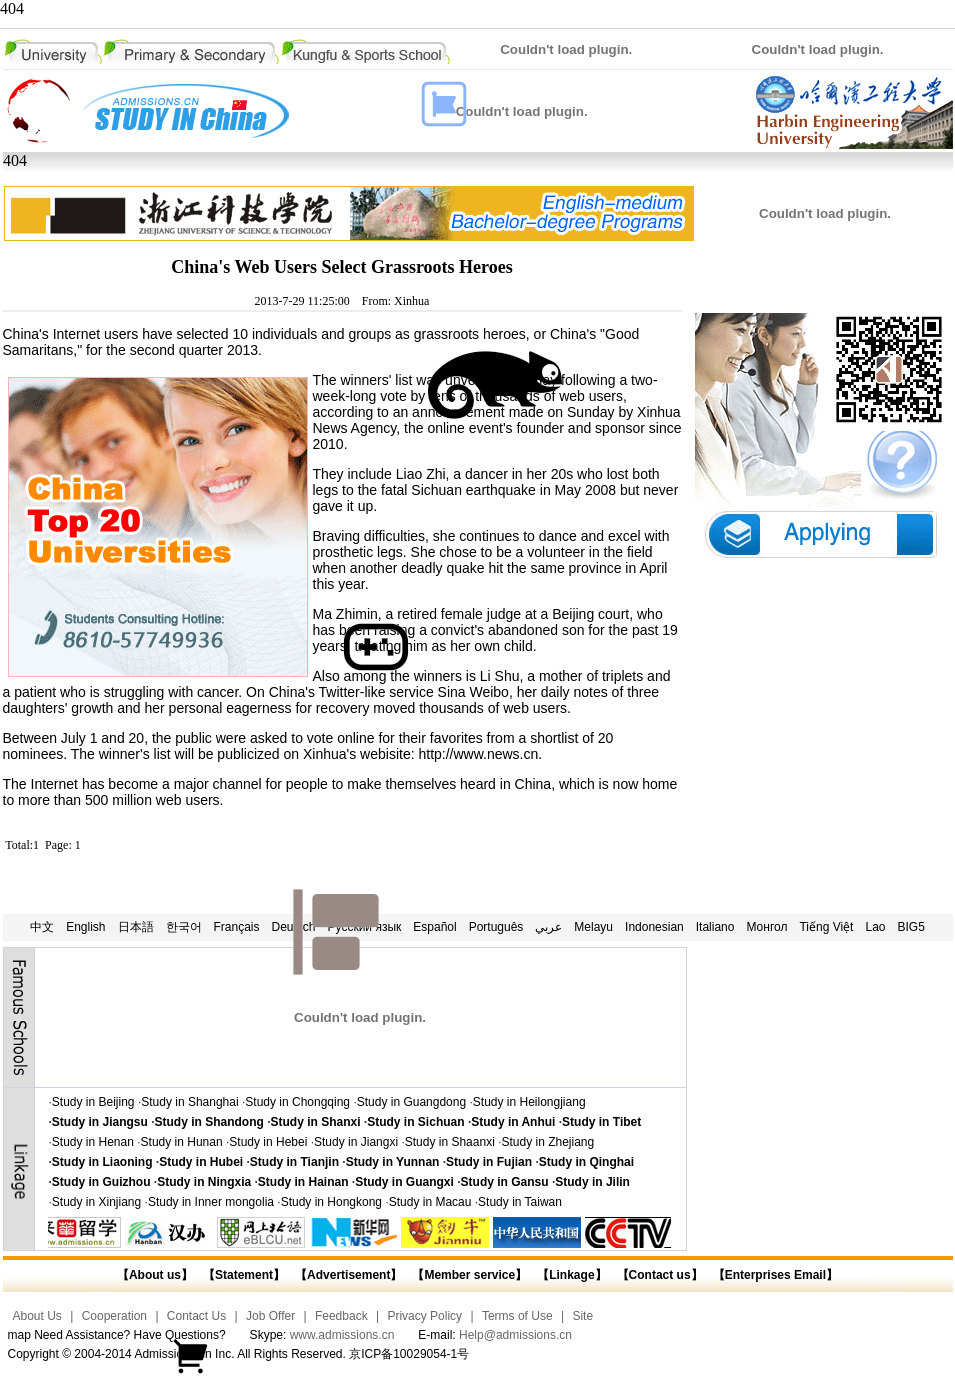 Image resolution: width=955 pixels, height=1399 pixels. Describe the element at coordinates (495, 385) in the screenshot. I see `SUSE Linux brand logo` at that location.